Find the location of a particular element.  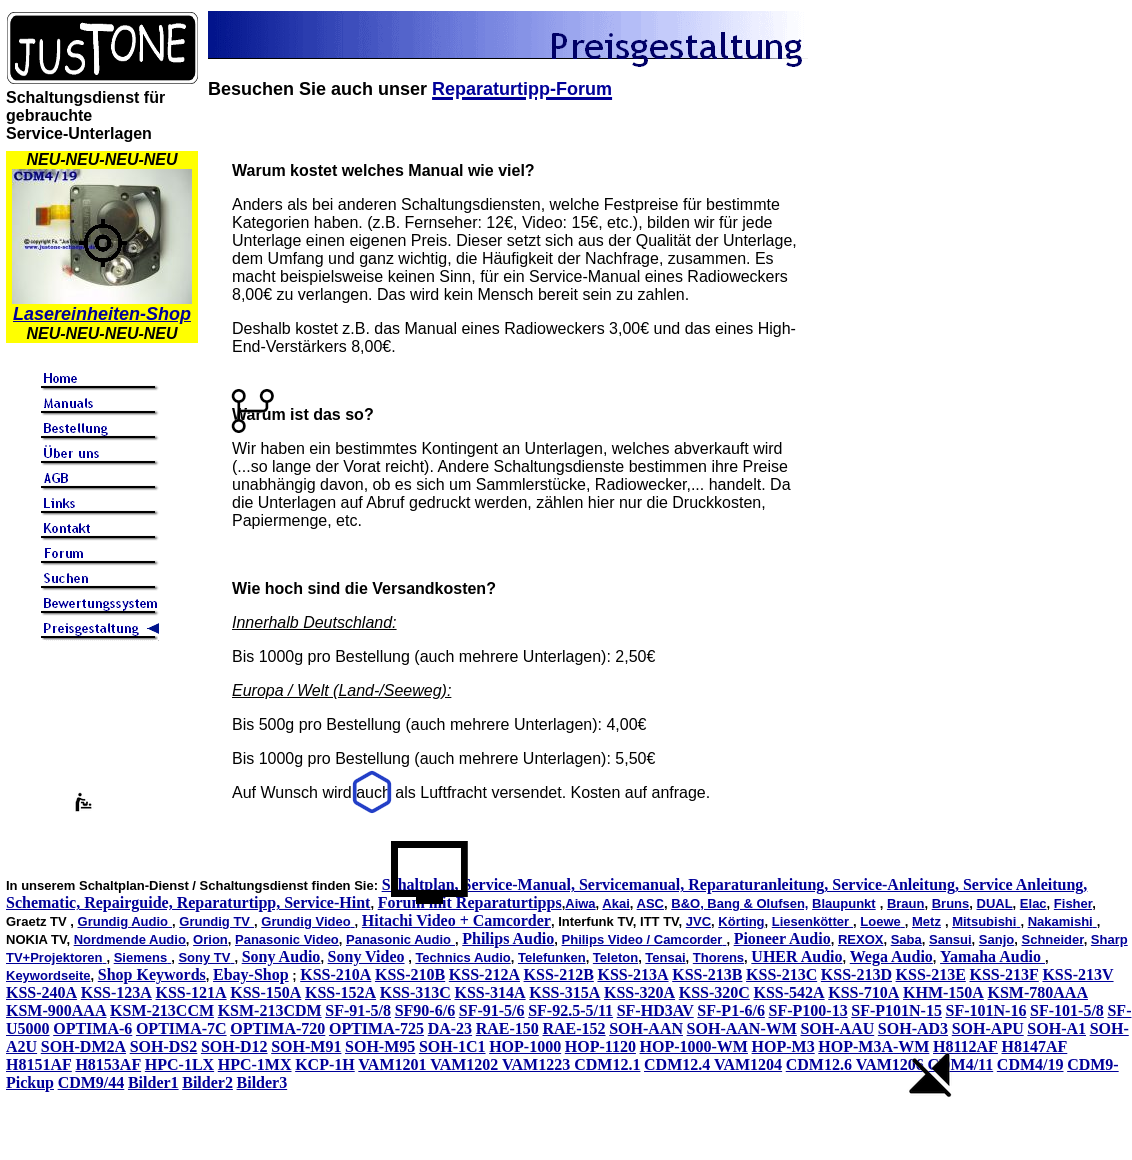

indicates no cellular signal or mobile data unavailable is located at coordinates (930, 1074).